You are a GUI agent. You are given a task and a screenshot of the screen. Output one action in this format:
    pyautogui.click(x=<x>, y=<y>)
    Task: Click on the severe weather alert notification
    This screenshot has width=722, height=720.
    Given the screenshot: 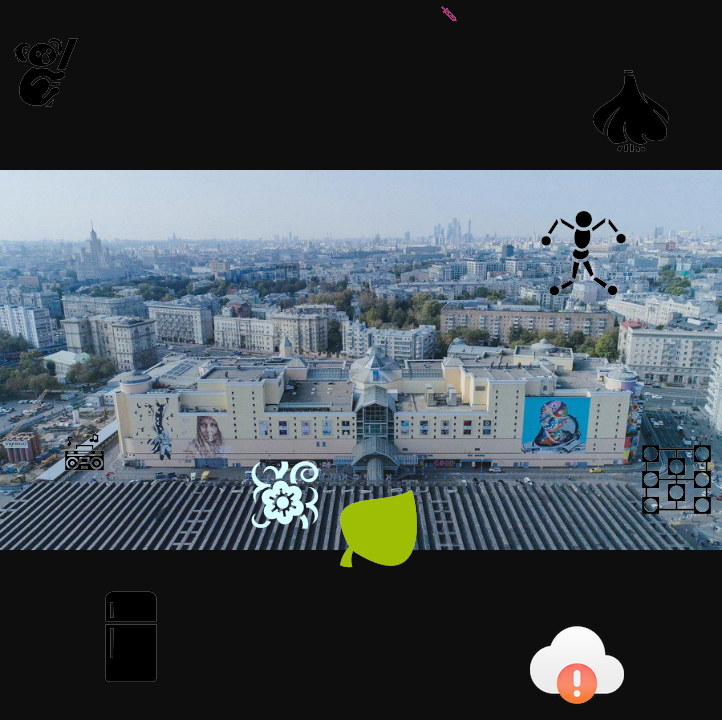 What is the action you would take?
    pyautogui.click(x=577, y=665)
    